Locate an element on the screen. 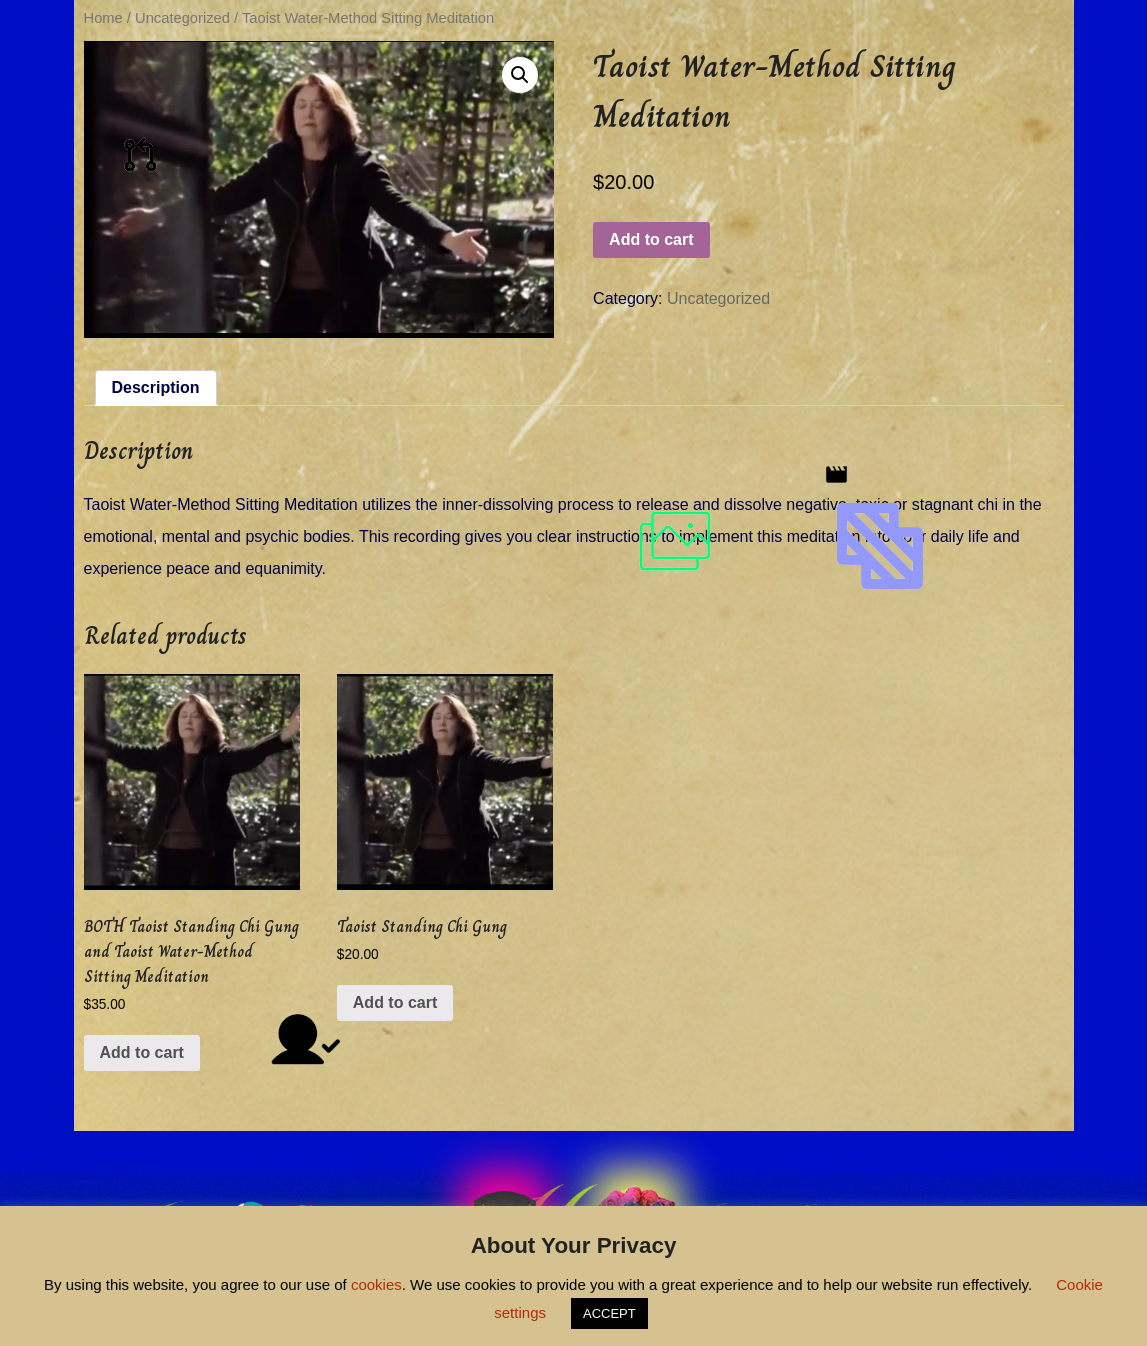 This screenshot has width=1147, height=1346. unite or merge two shapes is located at coordinates (880, 546).